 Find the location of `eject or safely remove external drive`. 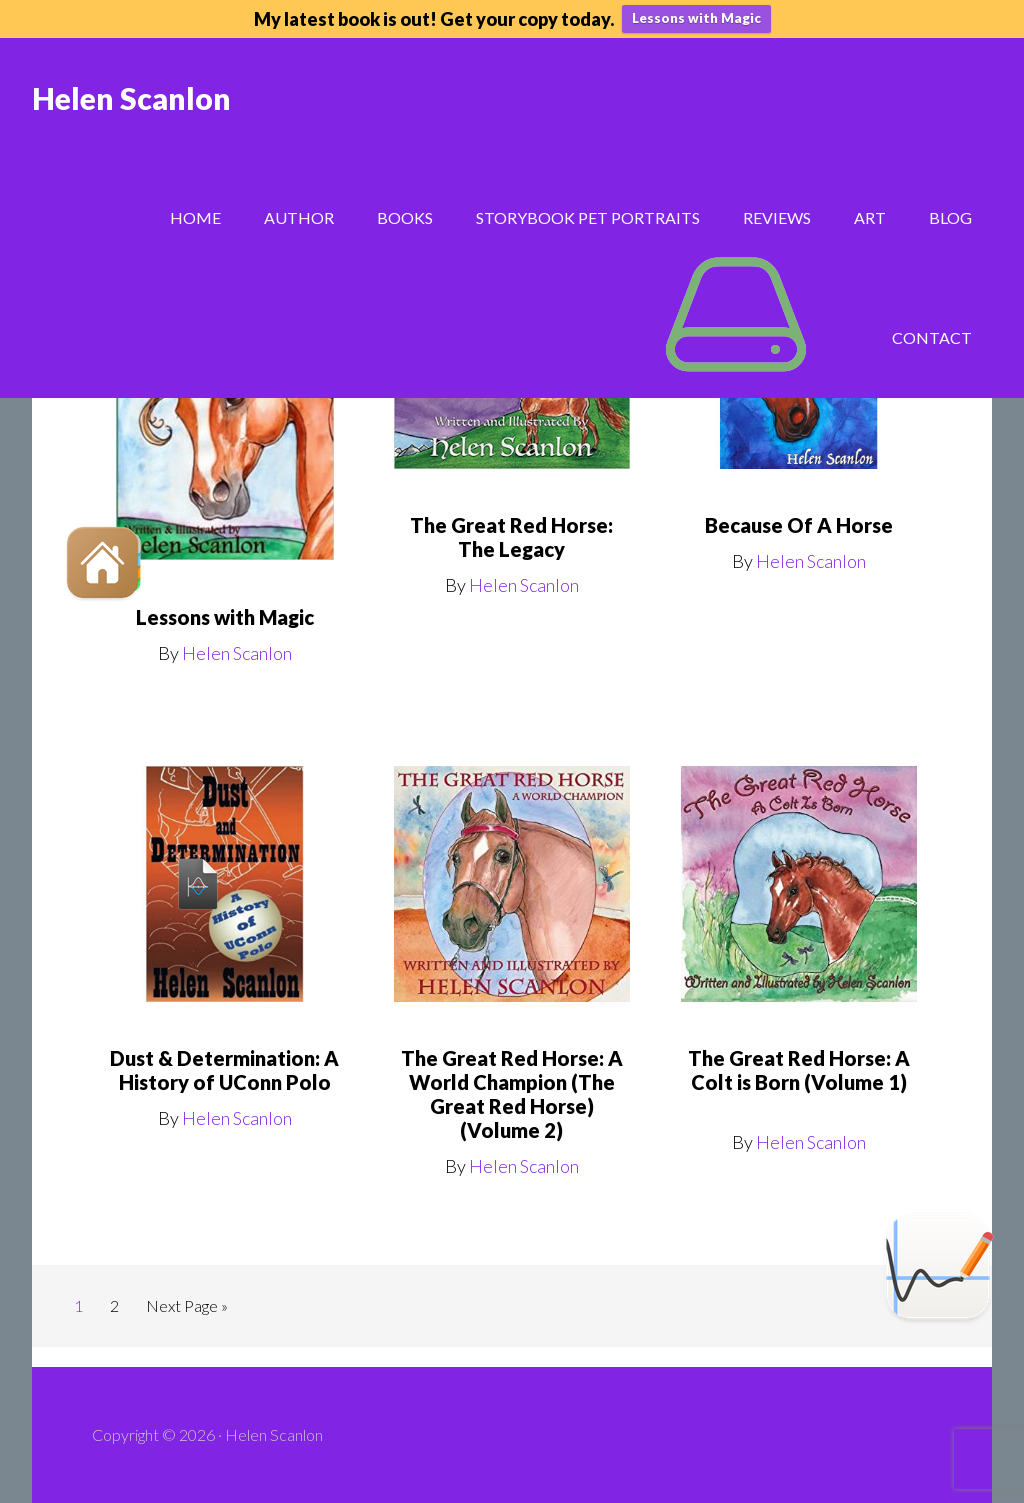

eject or safely remove external drive is located at coordinates (736, 310).